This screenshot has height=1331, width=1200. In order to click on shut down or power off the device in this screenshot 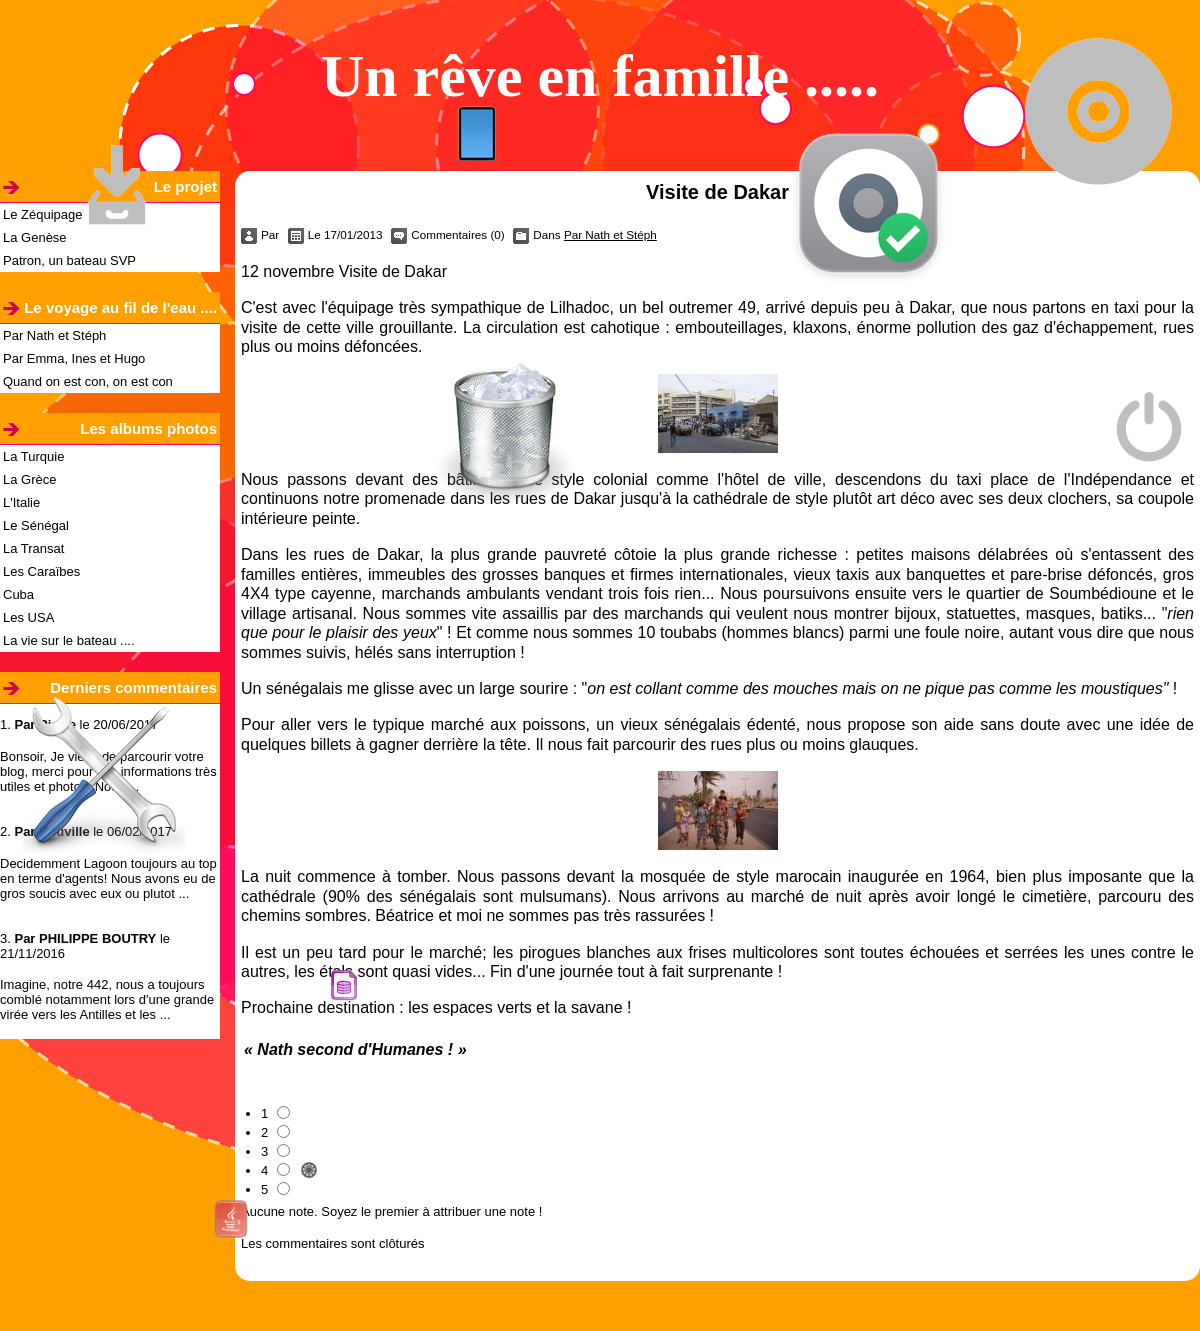, I will do `click(1149, 429)`.